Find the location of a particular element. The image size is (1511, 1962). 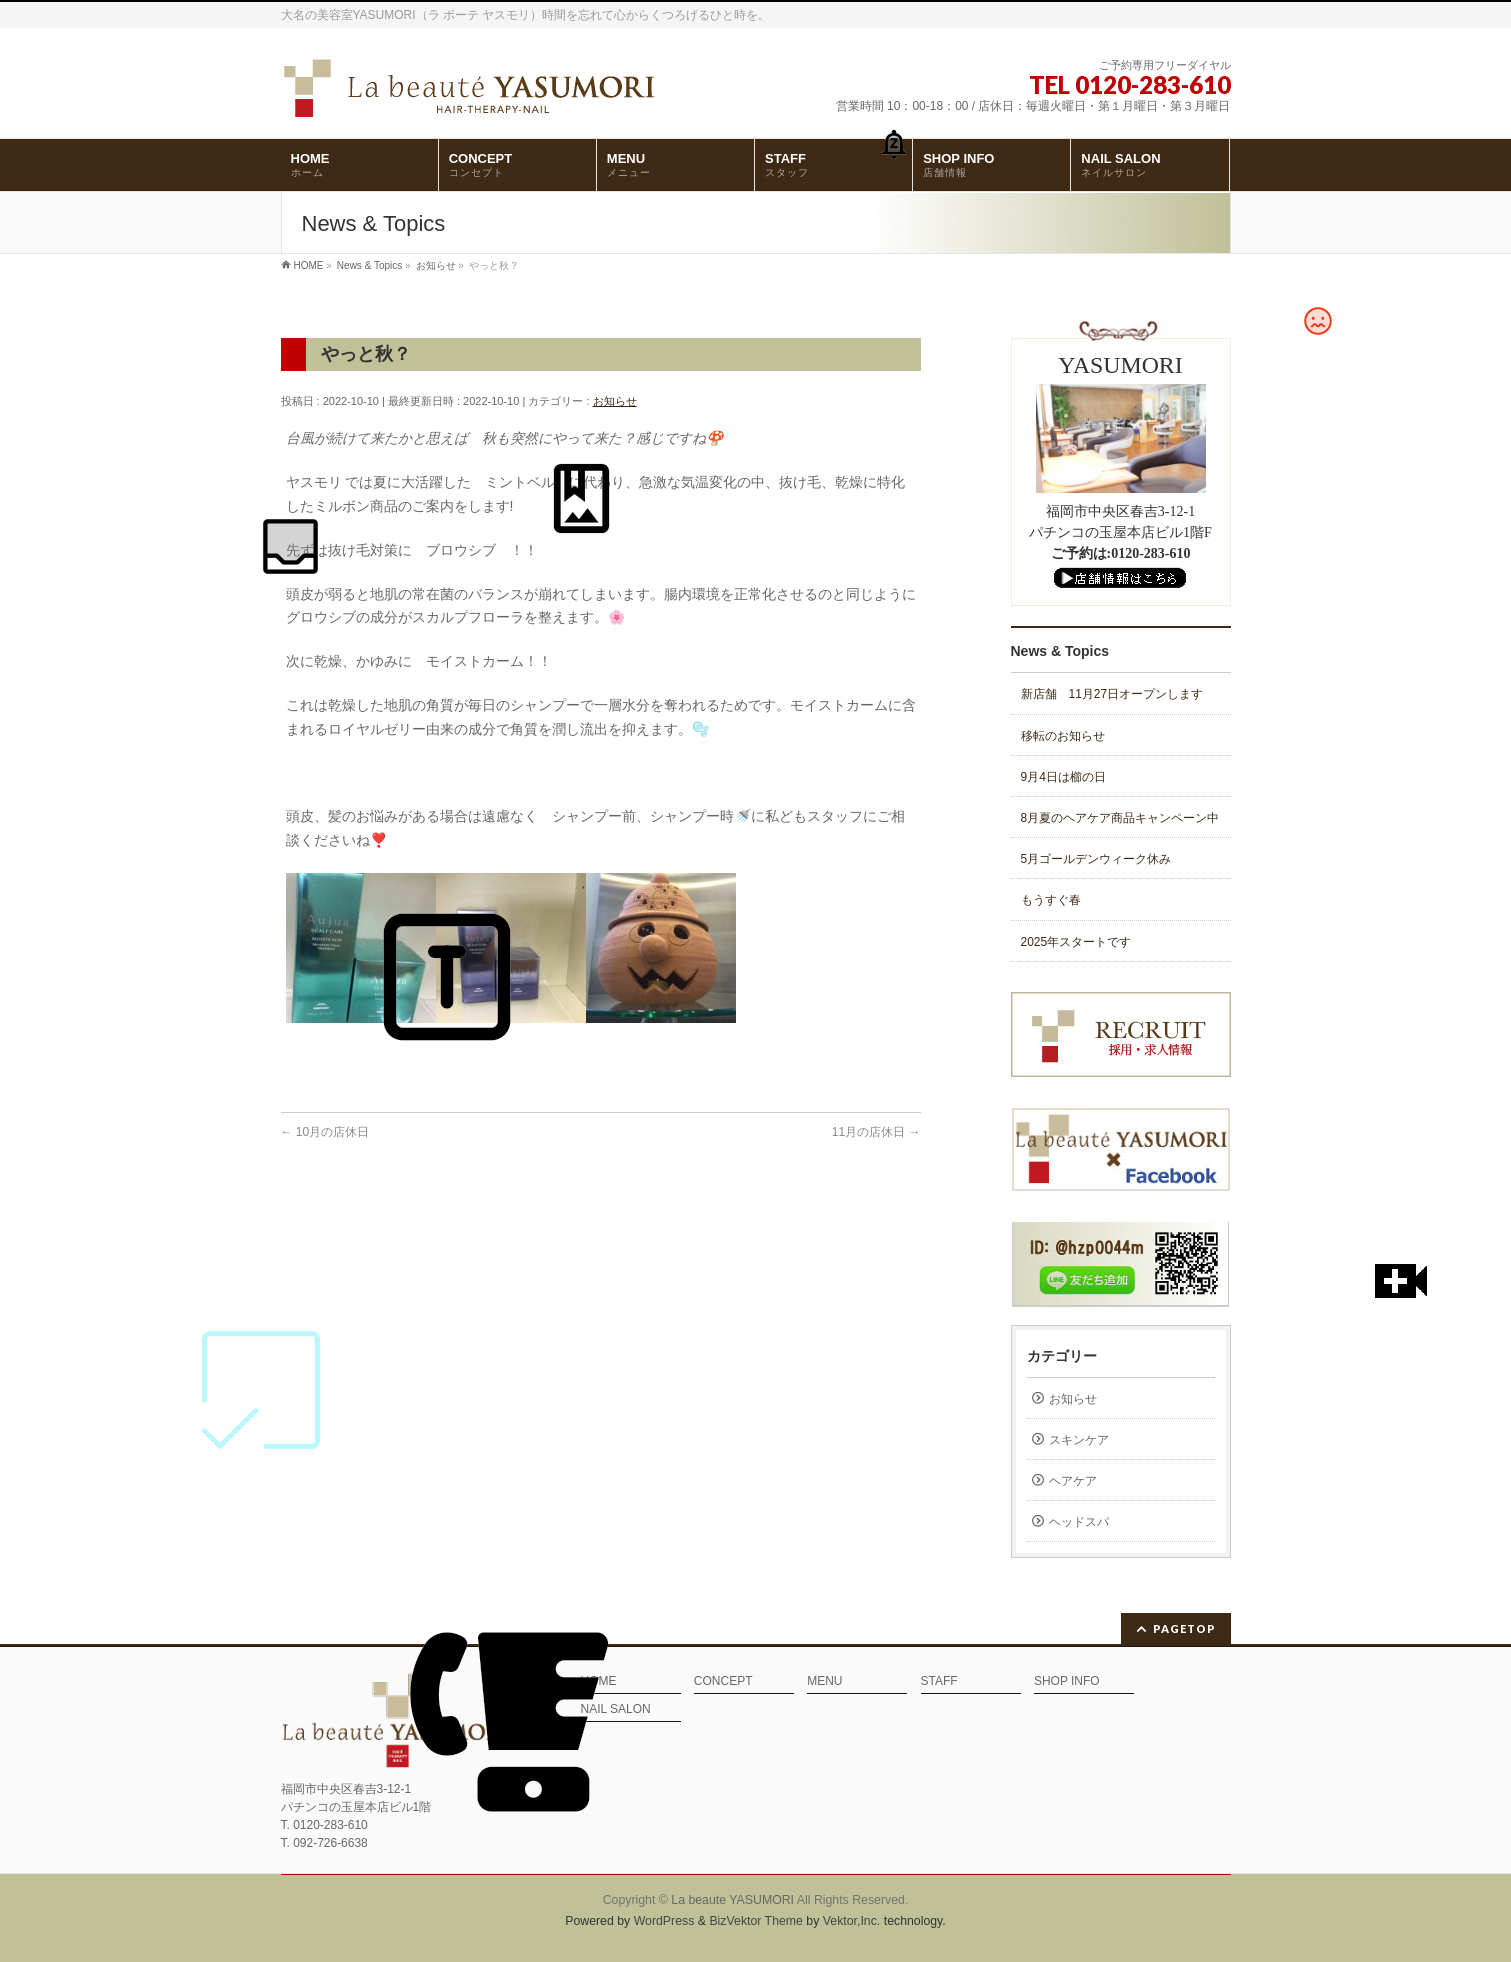

mark task as complete is located at coordinates (261, 1390).